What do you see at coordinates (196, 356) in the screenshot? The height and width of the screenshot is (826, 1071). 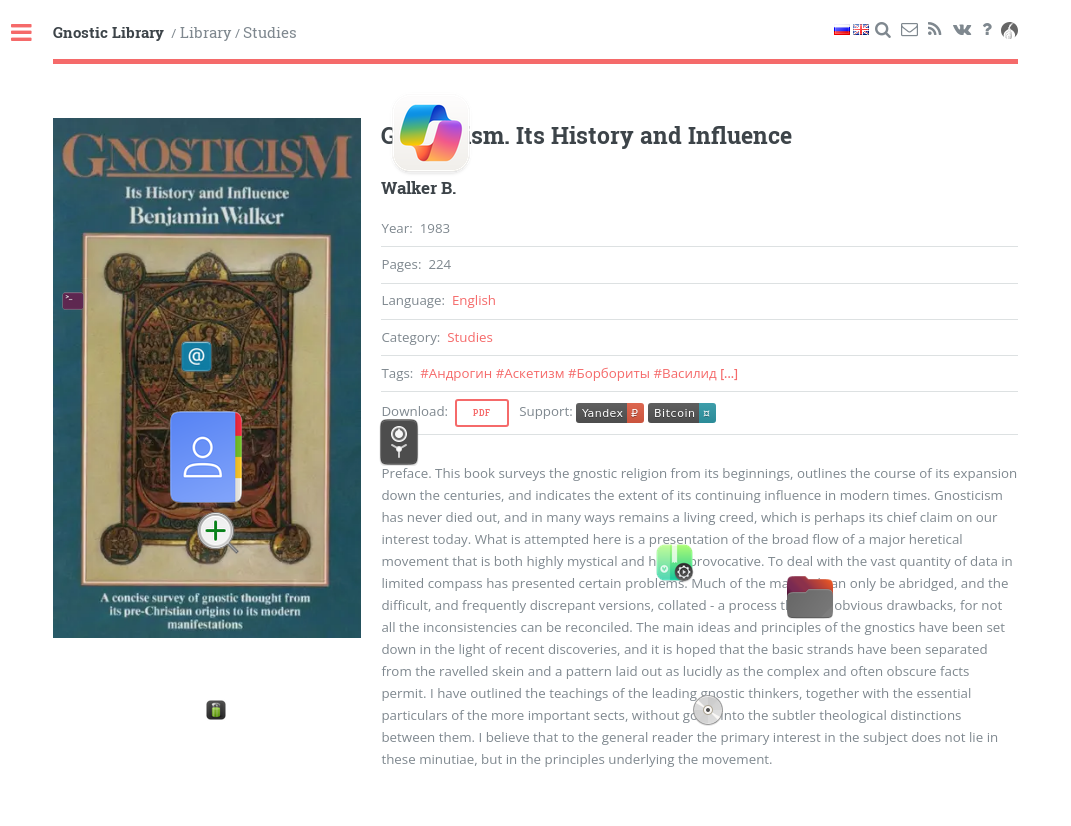 I see `access online accounts settings` at bounding box center [196, 356].